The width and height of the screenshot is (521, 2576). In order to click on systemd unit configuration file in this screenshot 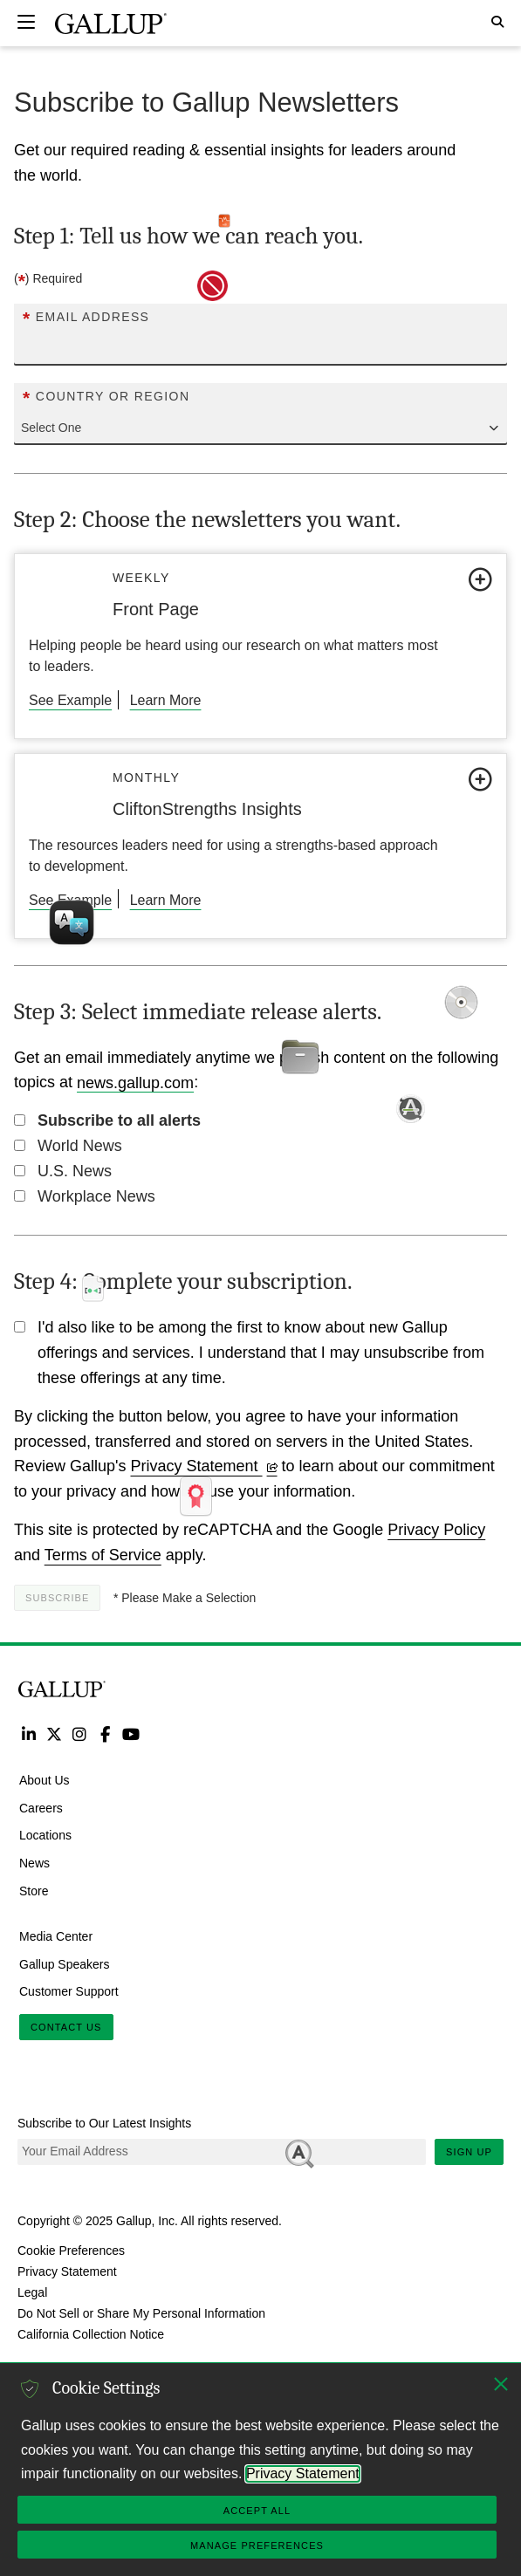, I will do `click(93, 1288)`.